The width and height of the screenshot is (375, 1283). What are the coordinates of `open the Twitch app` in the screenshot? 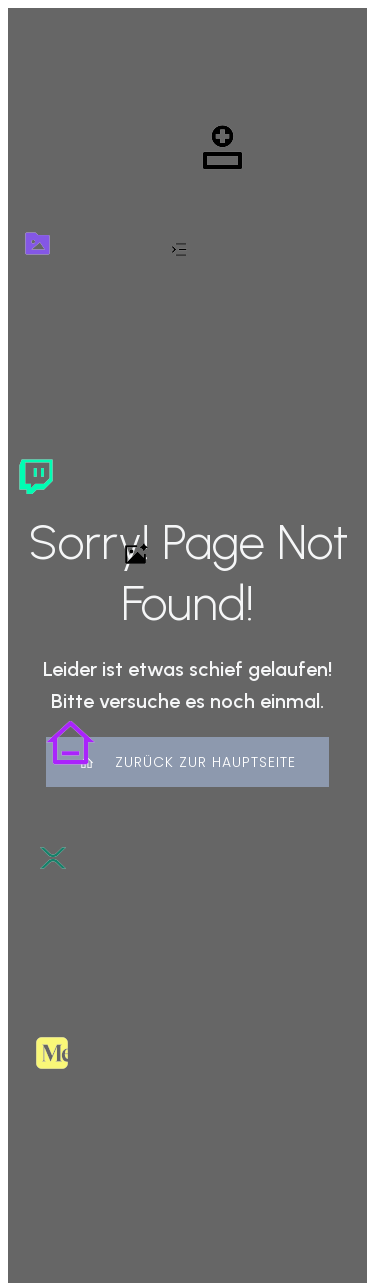 It's located at (36, 476).